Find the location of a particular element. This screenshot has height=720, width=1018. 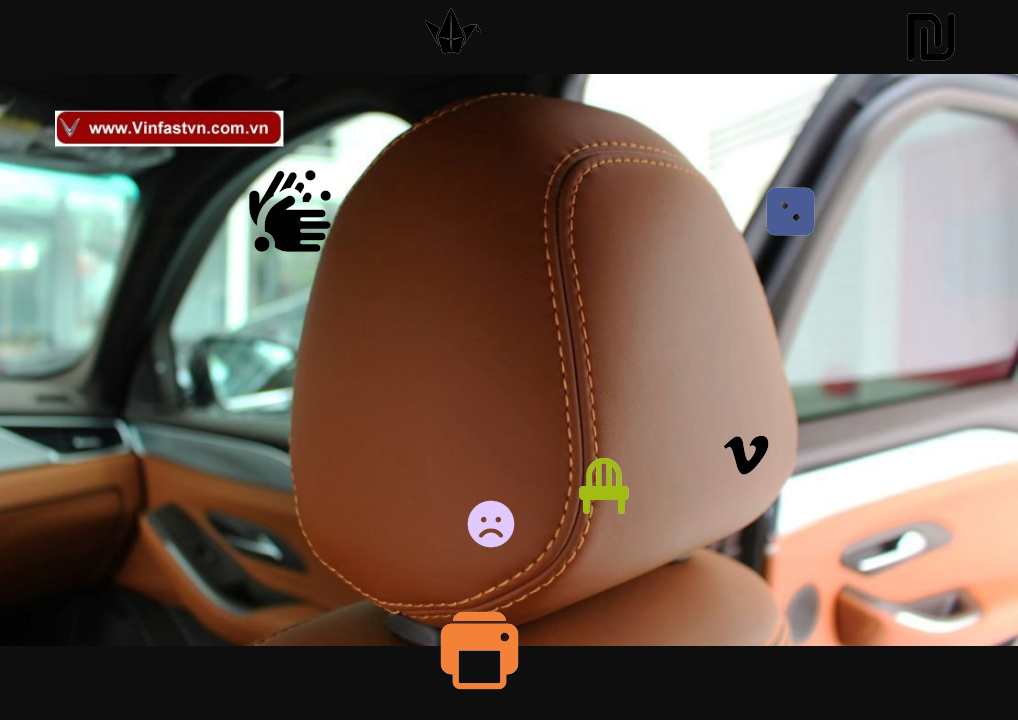

open the Vimeo app is located at coordinates (746, 455).